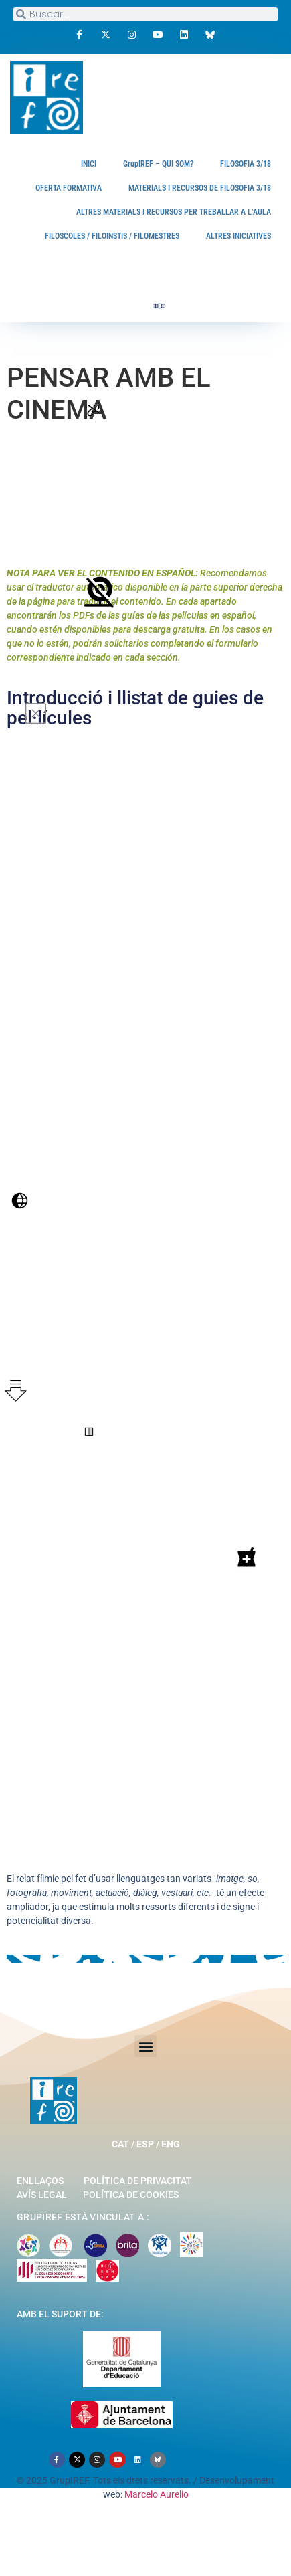 The height and width of the screenshot is (2576, 291). I want to click on camera is disabled or turned off, so click(100, 593).